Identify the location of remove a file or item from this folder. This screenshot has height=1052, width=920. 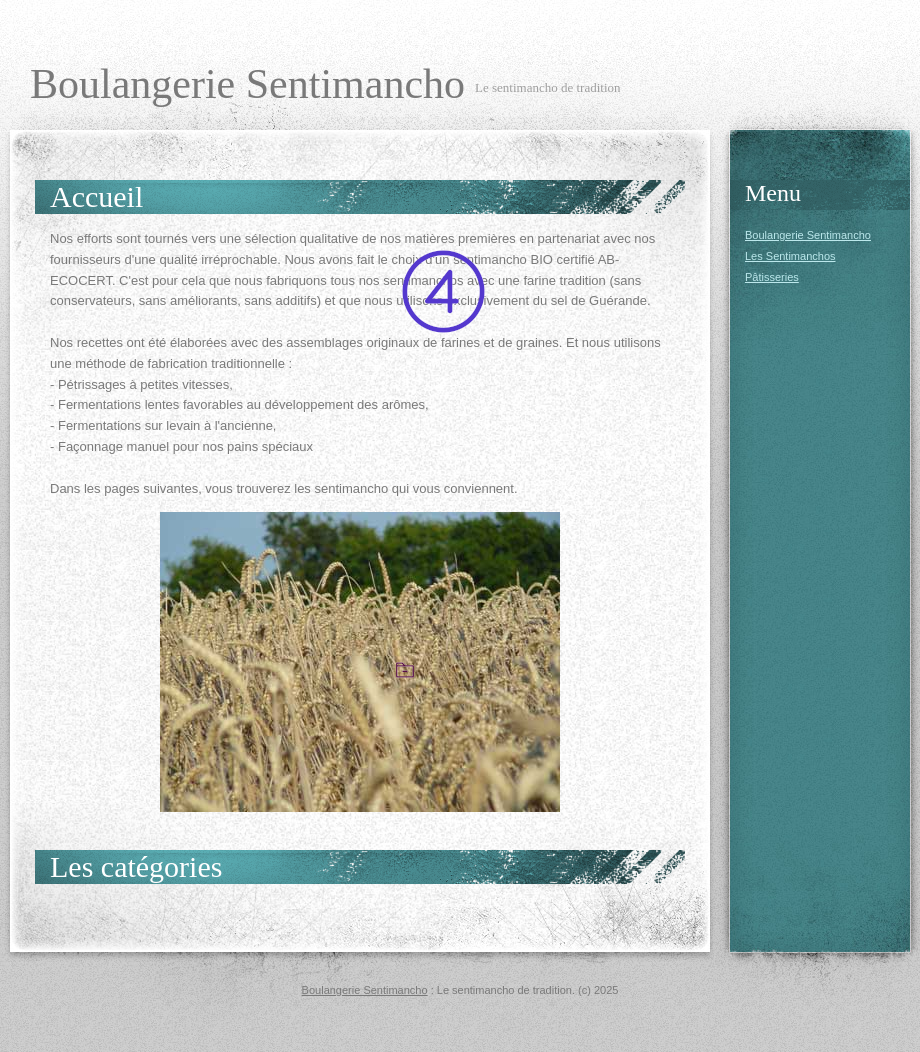
(405, 670).